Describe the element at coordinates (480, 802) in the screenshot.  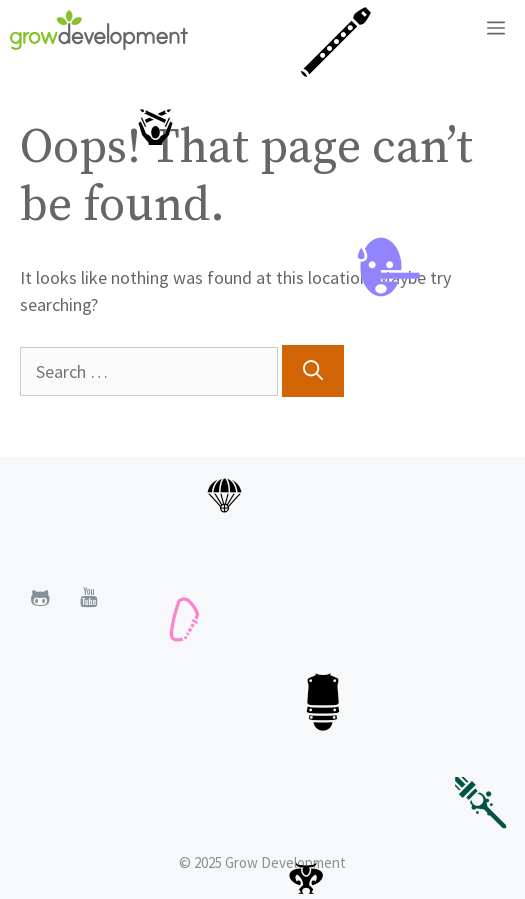
I see `fire laser weapon or special attack` at that location.